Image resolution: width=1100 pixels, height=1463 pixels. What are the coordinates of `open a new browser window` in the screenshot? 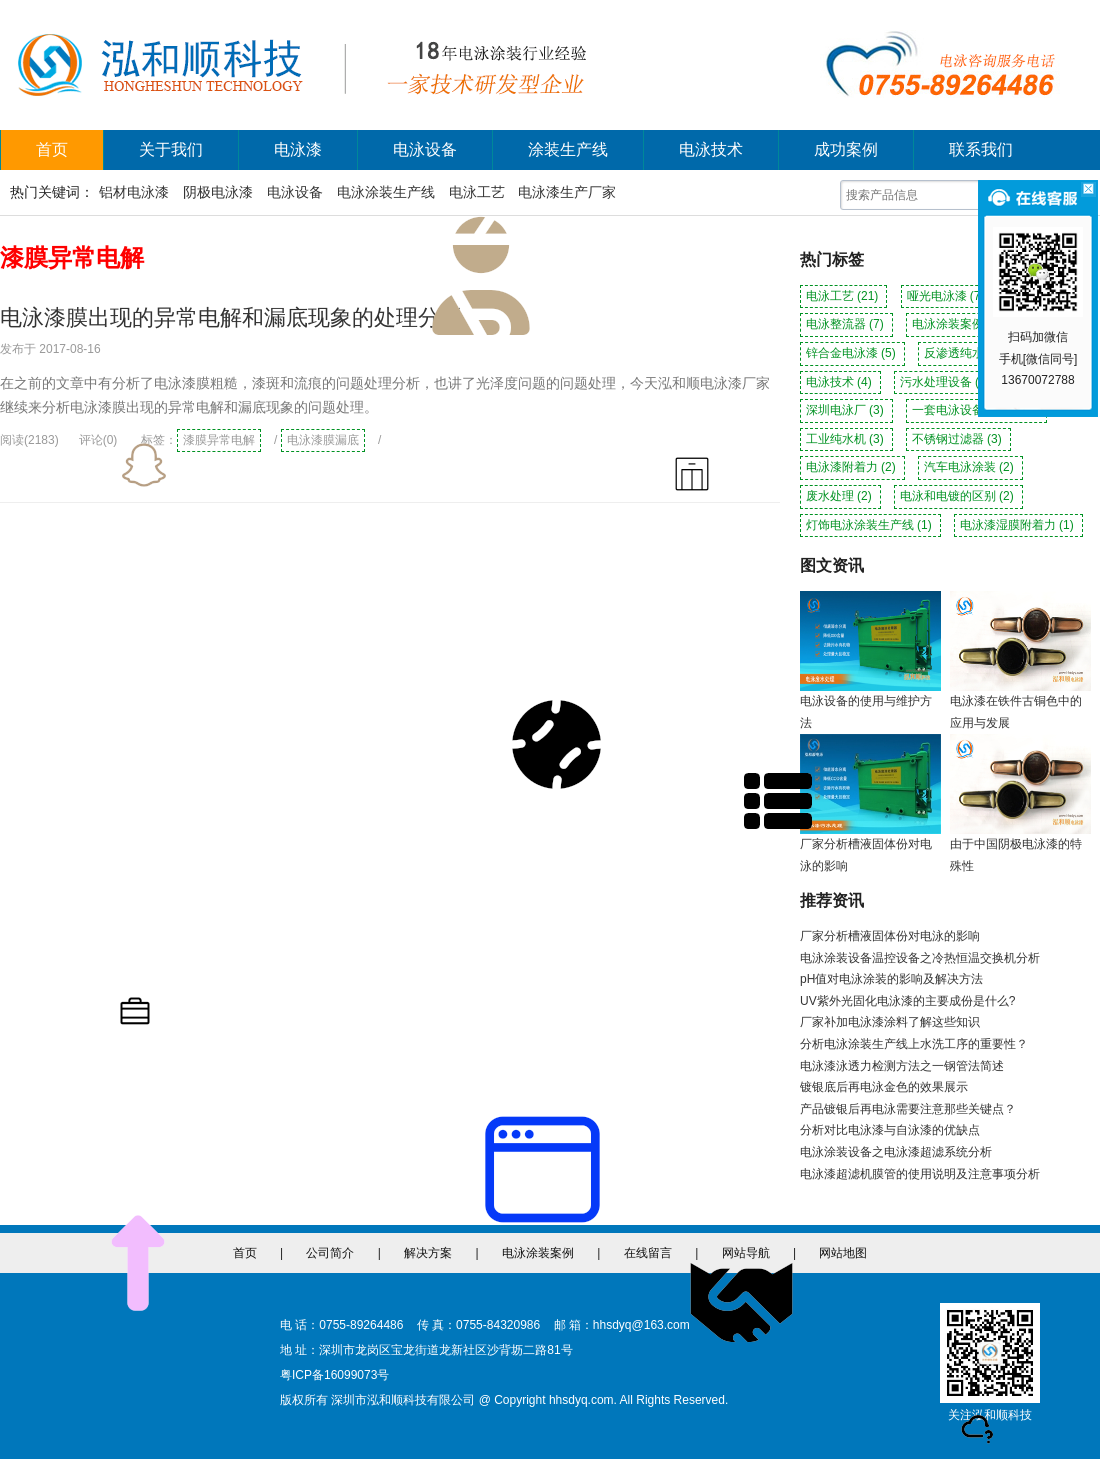 It's located at (542, 1169).